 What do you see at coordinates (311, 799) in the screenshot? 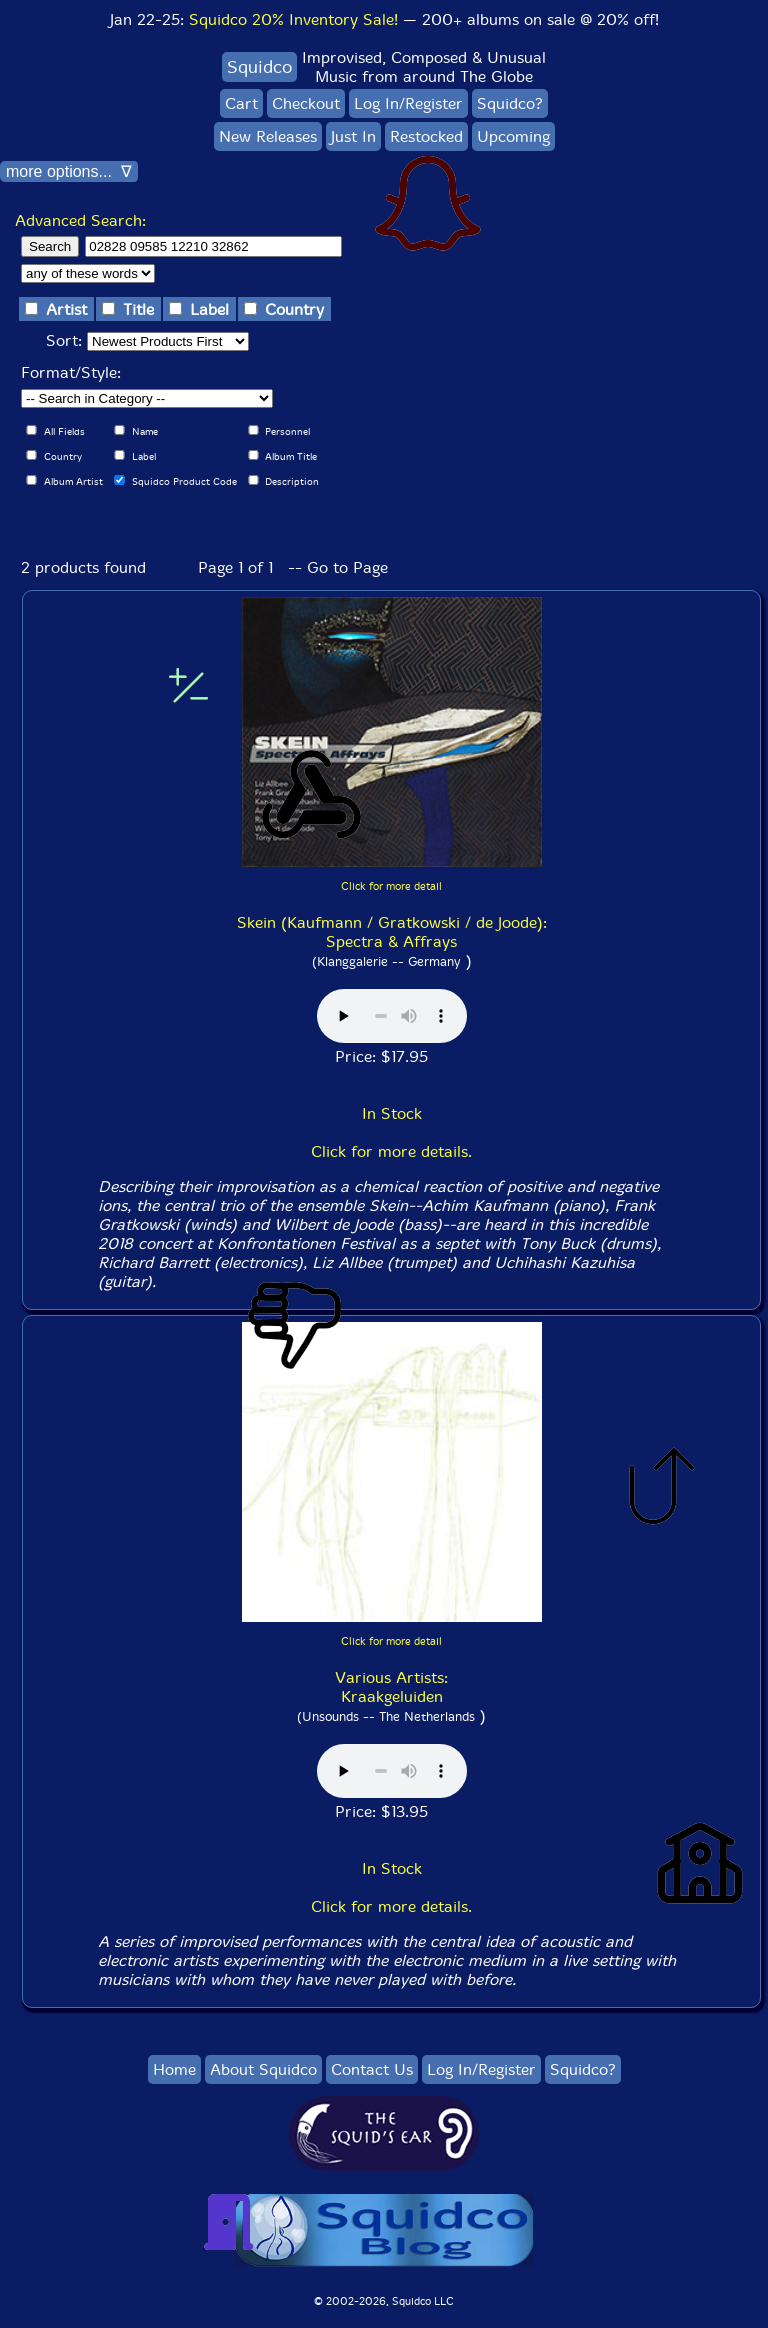
I see `configure webhook integrations` at bounding box center [311, 799].